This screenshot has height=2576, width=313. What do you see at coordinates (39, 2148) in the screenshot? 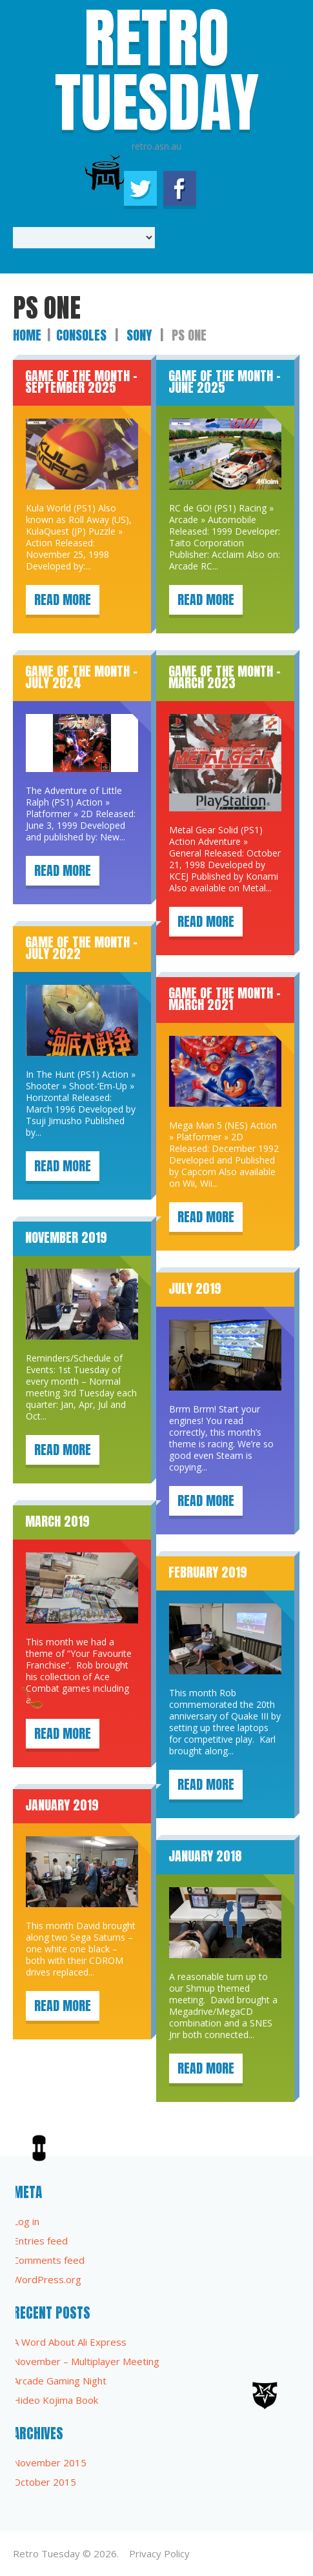
I see `use grenade weapon or explosive item` at bounding box center [39, 2148].